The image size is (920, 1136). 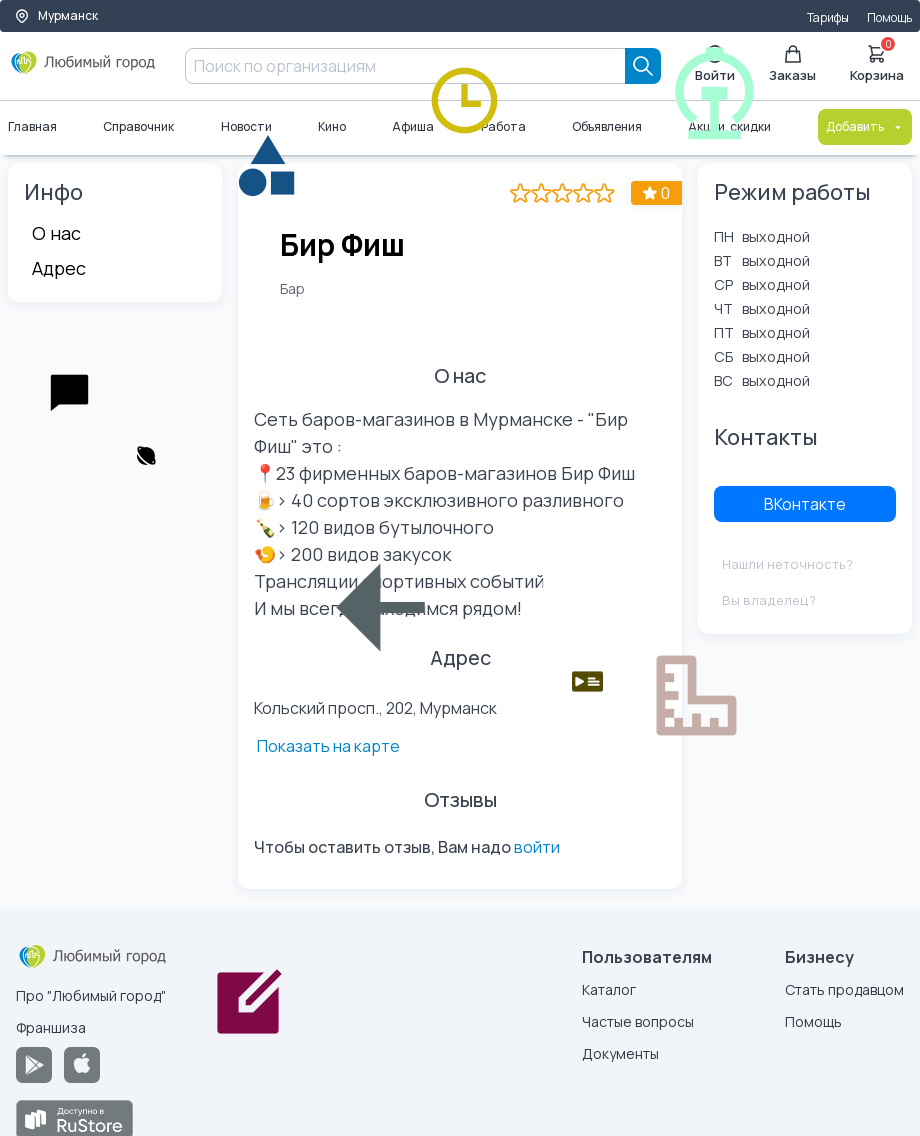 I want to click on china railway logo, so click(x=714, y=95).